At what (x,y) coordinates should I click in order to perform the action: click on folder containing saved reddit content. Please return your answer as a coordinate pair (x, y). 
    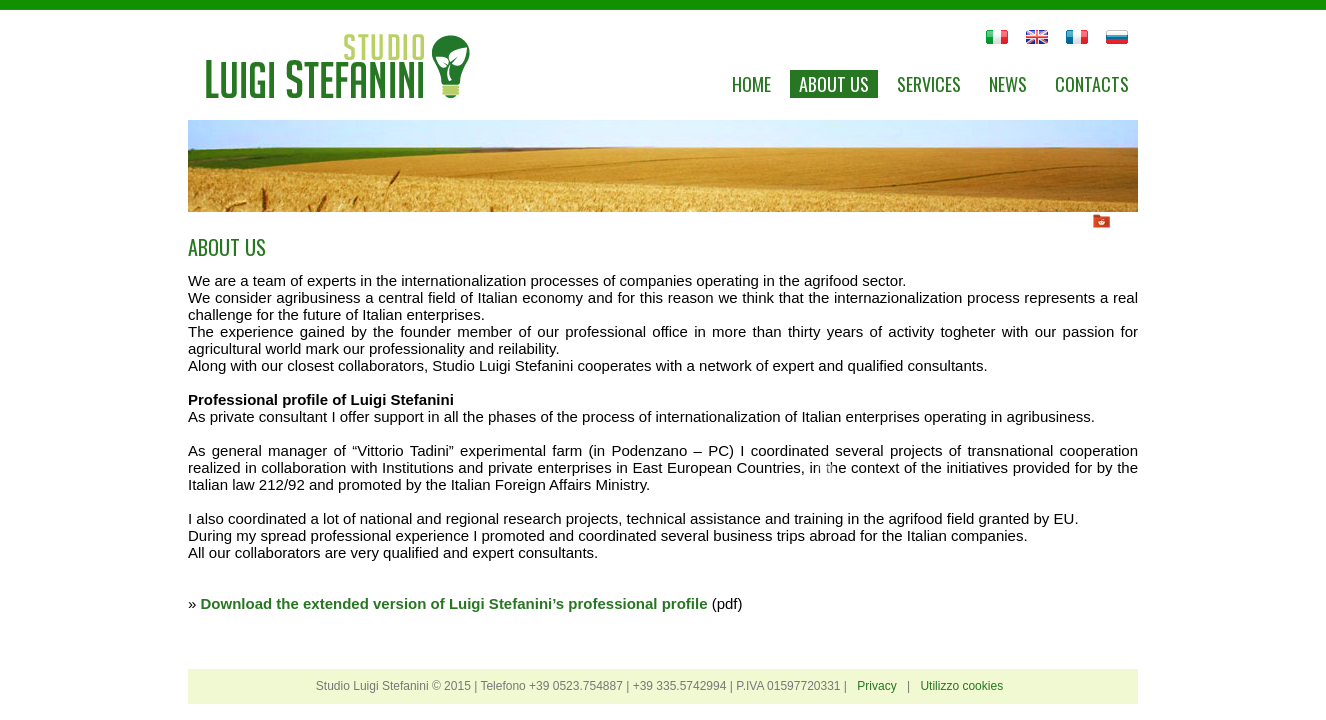
    Looking at the image, I should click on (1101, 221).